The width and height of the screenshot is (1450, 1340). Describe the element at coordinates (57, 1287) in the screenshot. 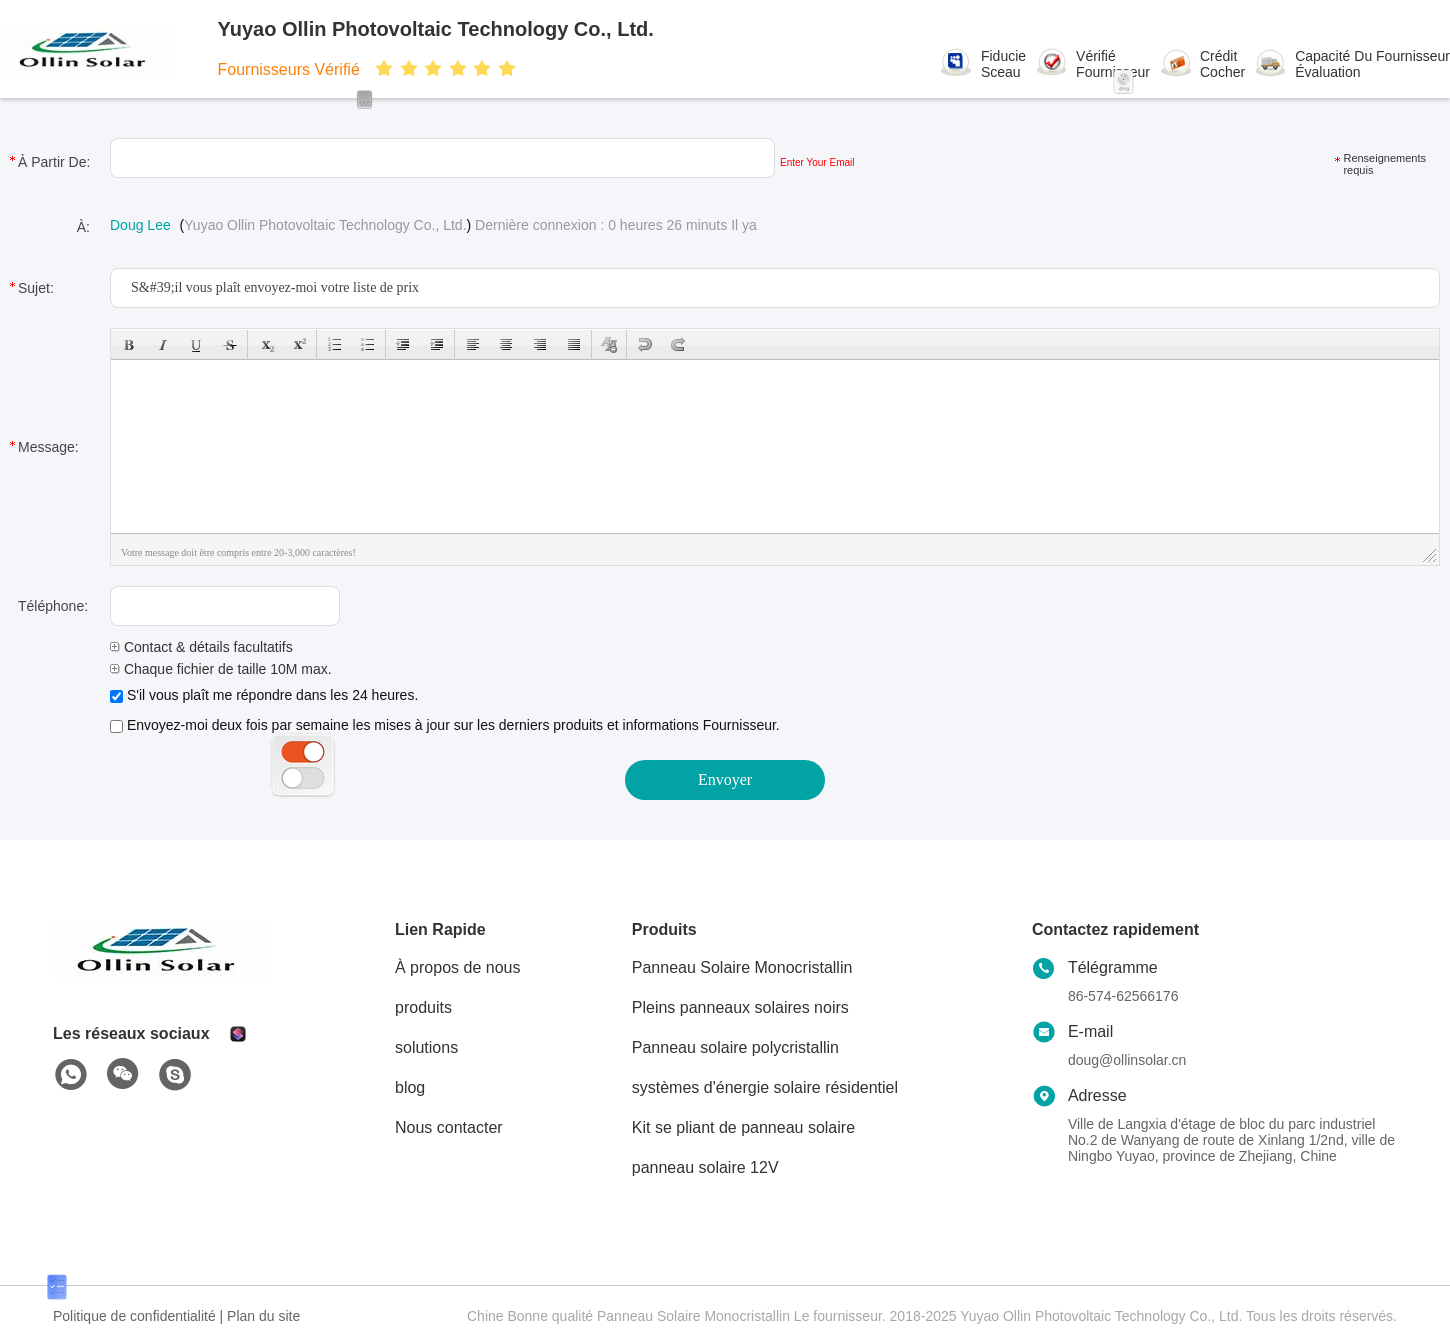

I see `open the GNOME To Do task manager app` at that location.